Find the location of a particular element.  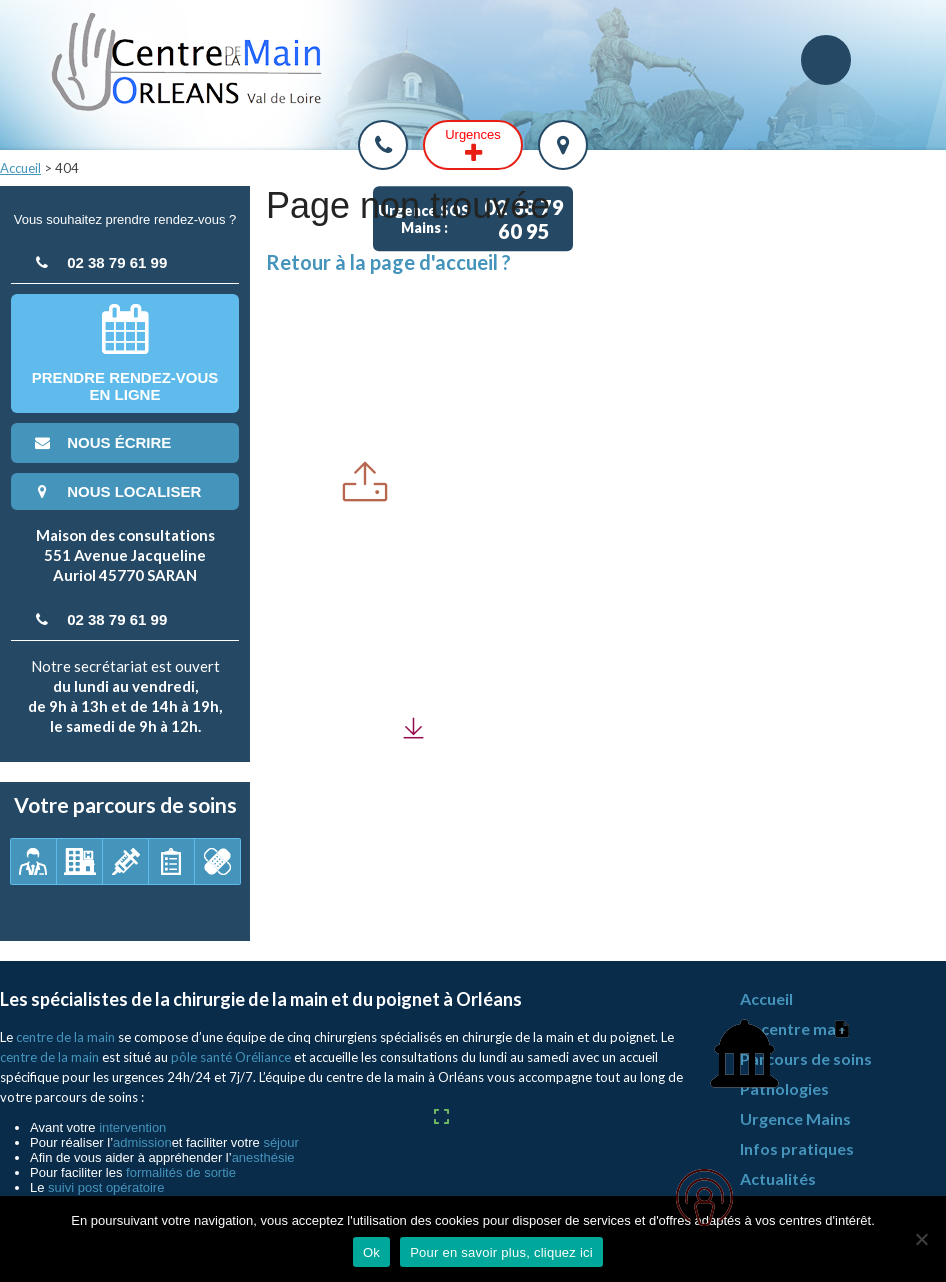

download a file is located at coordinates (413, 728).